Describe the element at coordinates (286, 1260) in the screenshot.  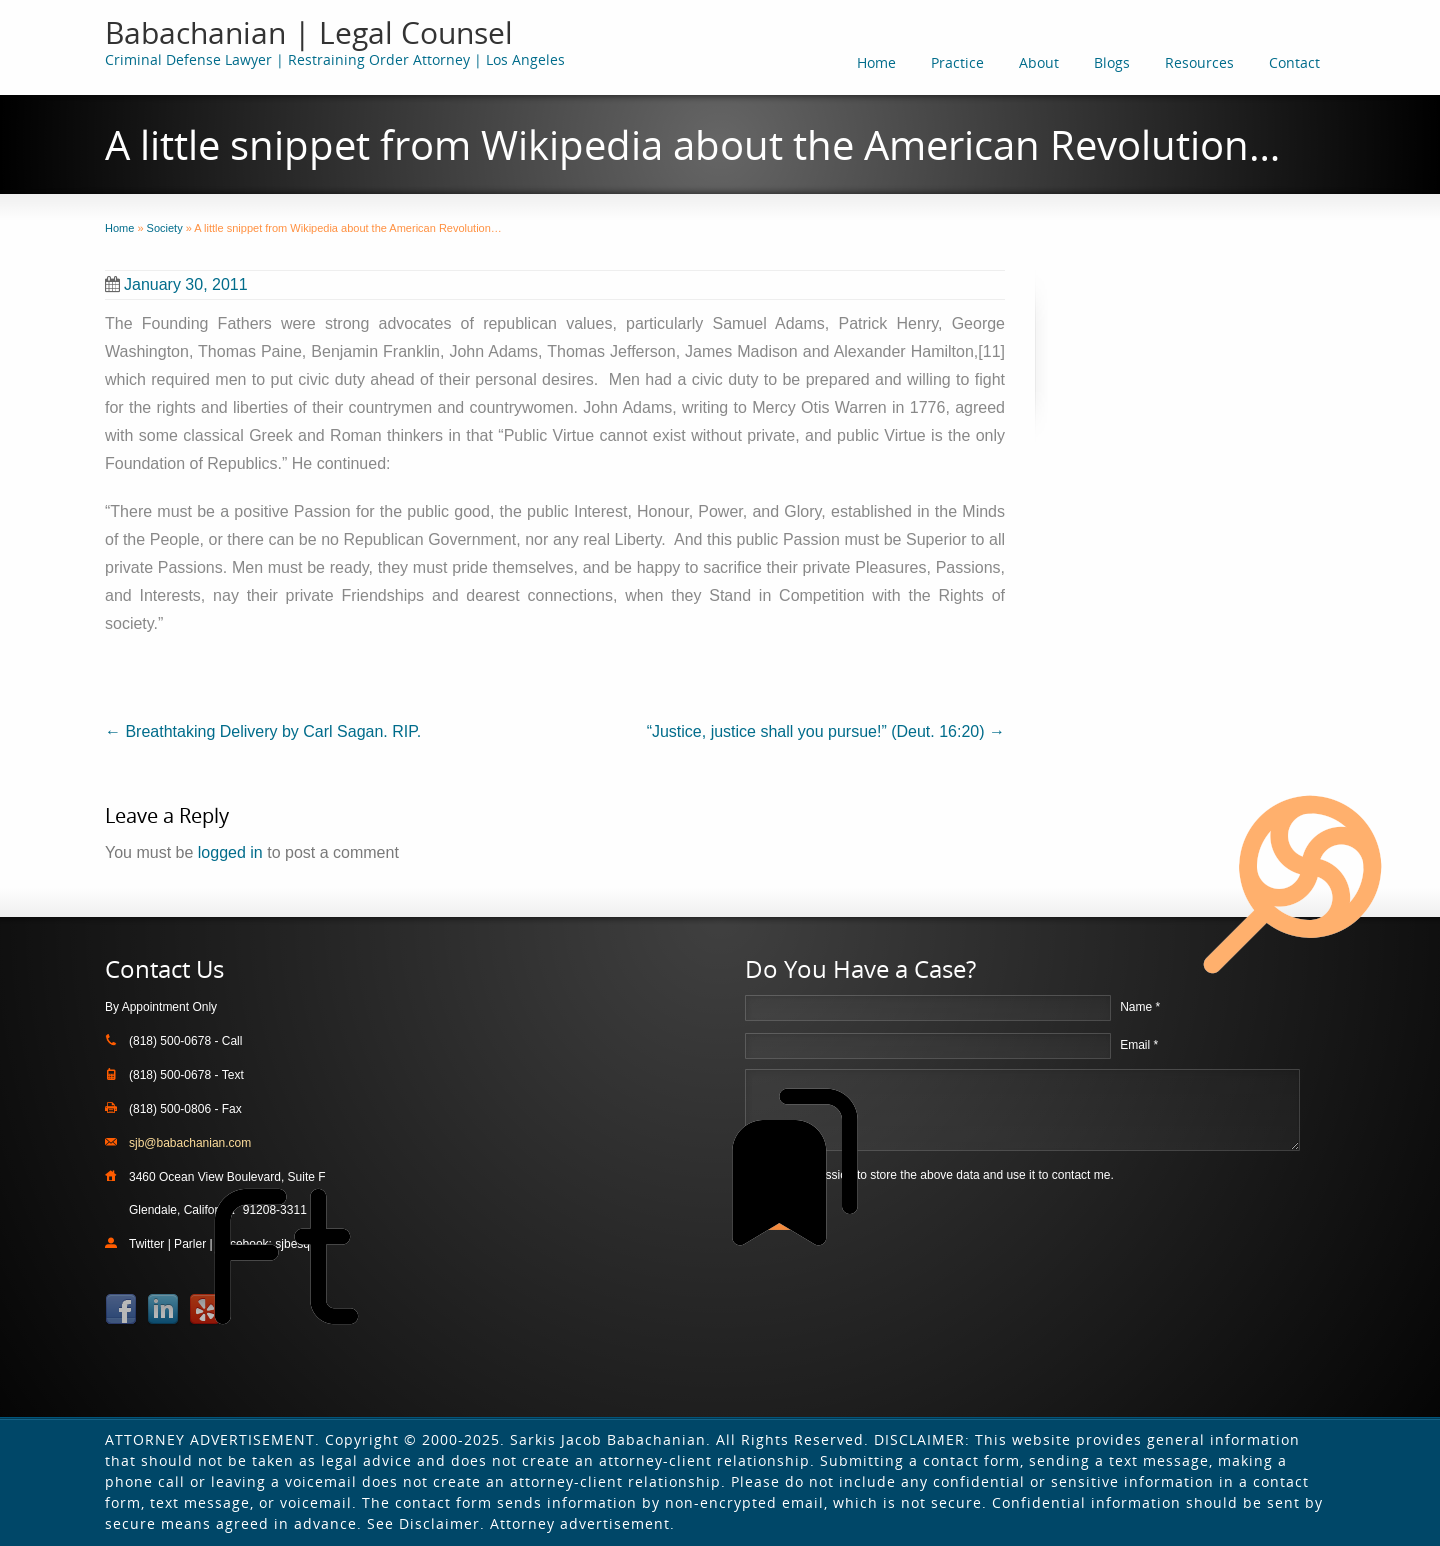
I see `indicates hungarian forint currency` at that location.